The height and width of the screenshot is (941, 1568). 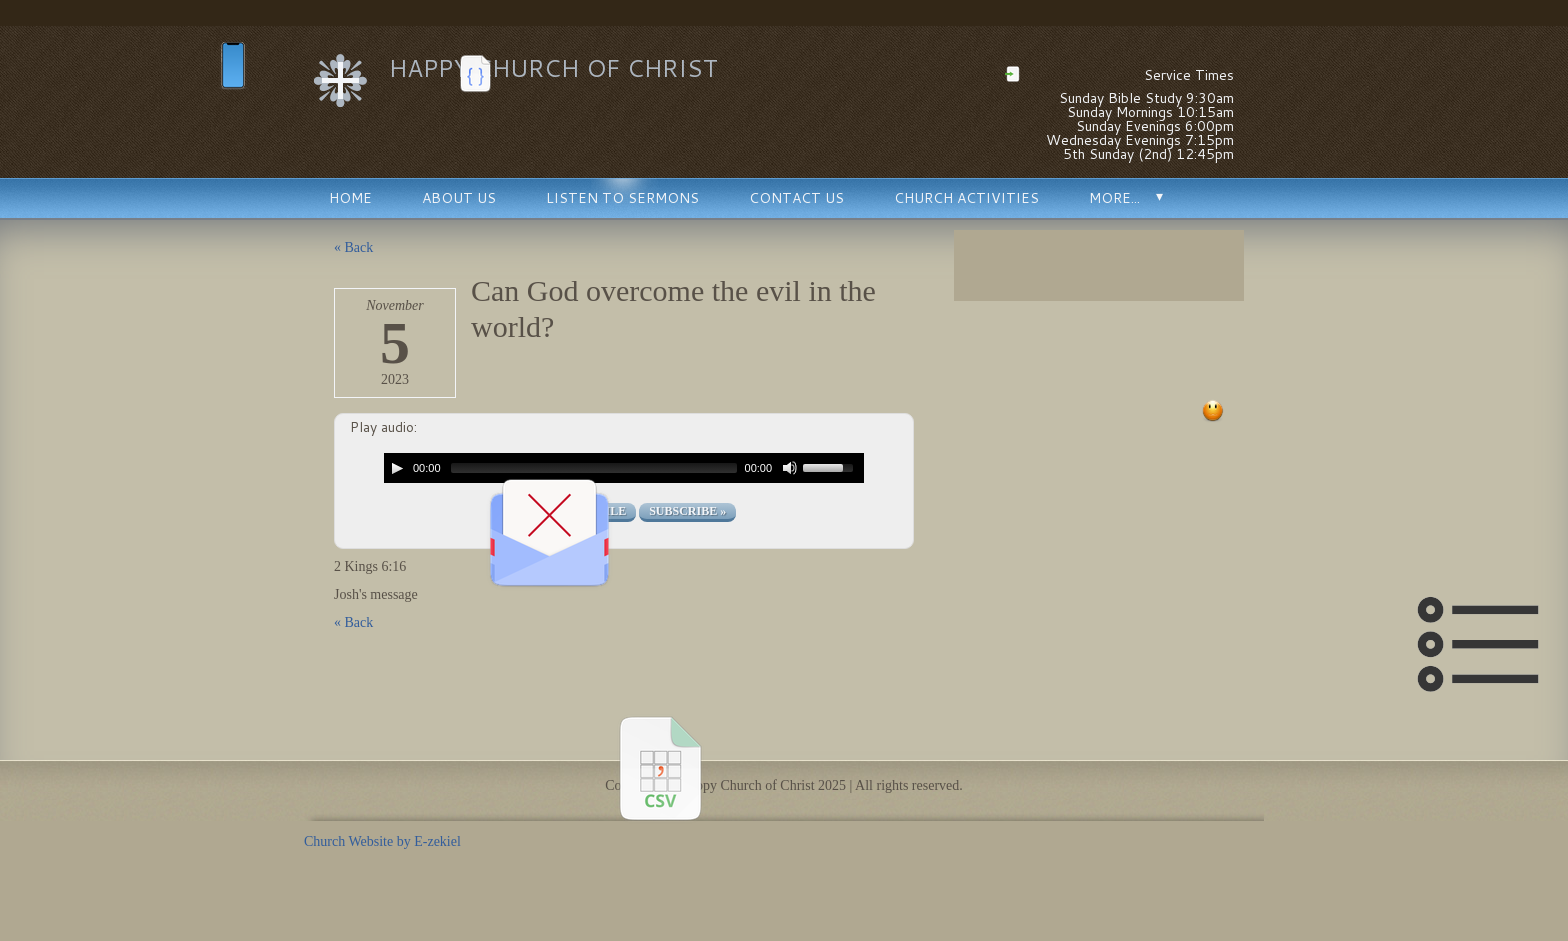 I want to click on mark email as spam or junk, so click(x=549, y=539).